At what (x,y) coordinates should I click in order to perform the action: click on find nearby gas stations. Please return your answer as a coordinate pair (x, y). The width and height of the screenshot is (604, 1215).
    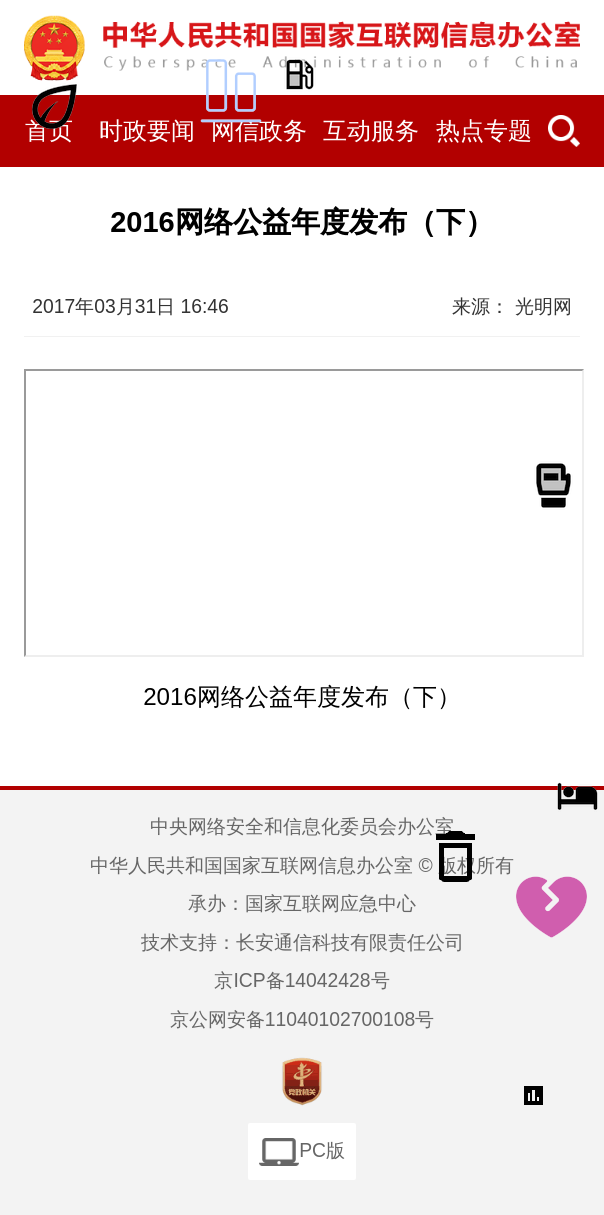
    Looking at the image, I should click on (299, 74).